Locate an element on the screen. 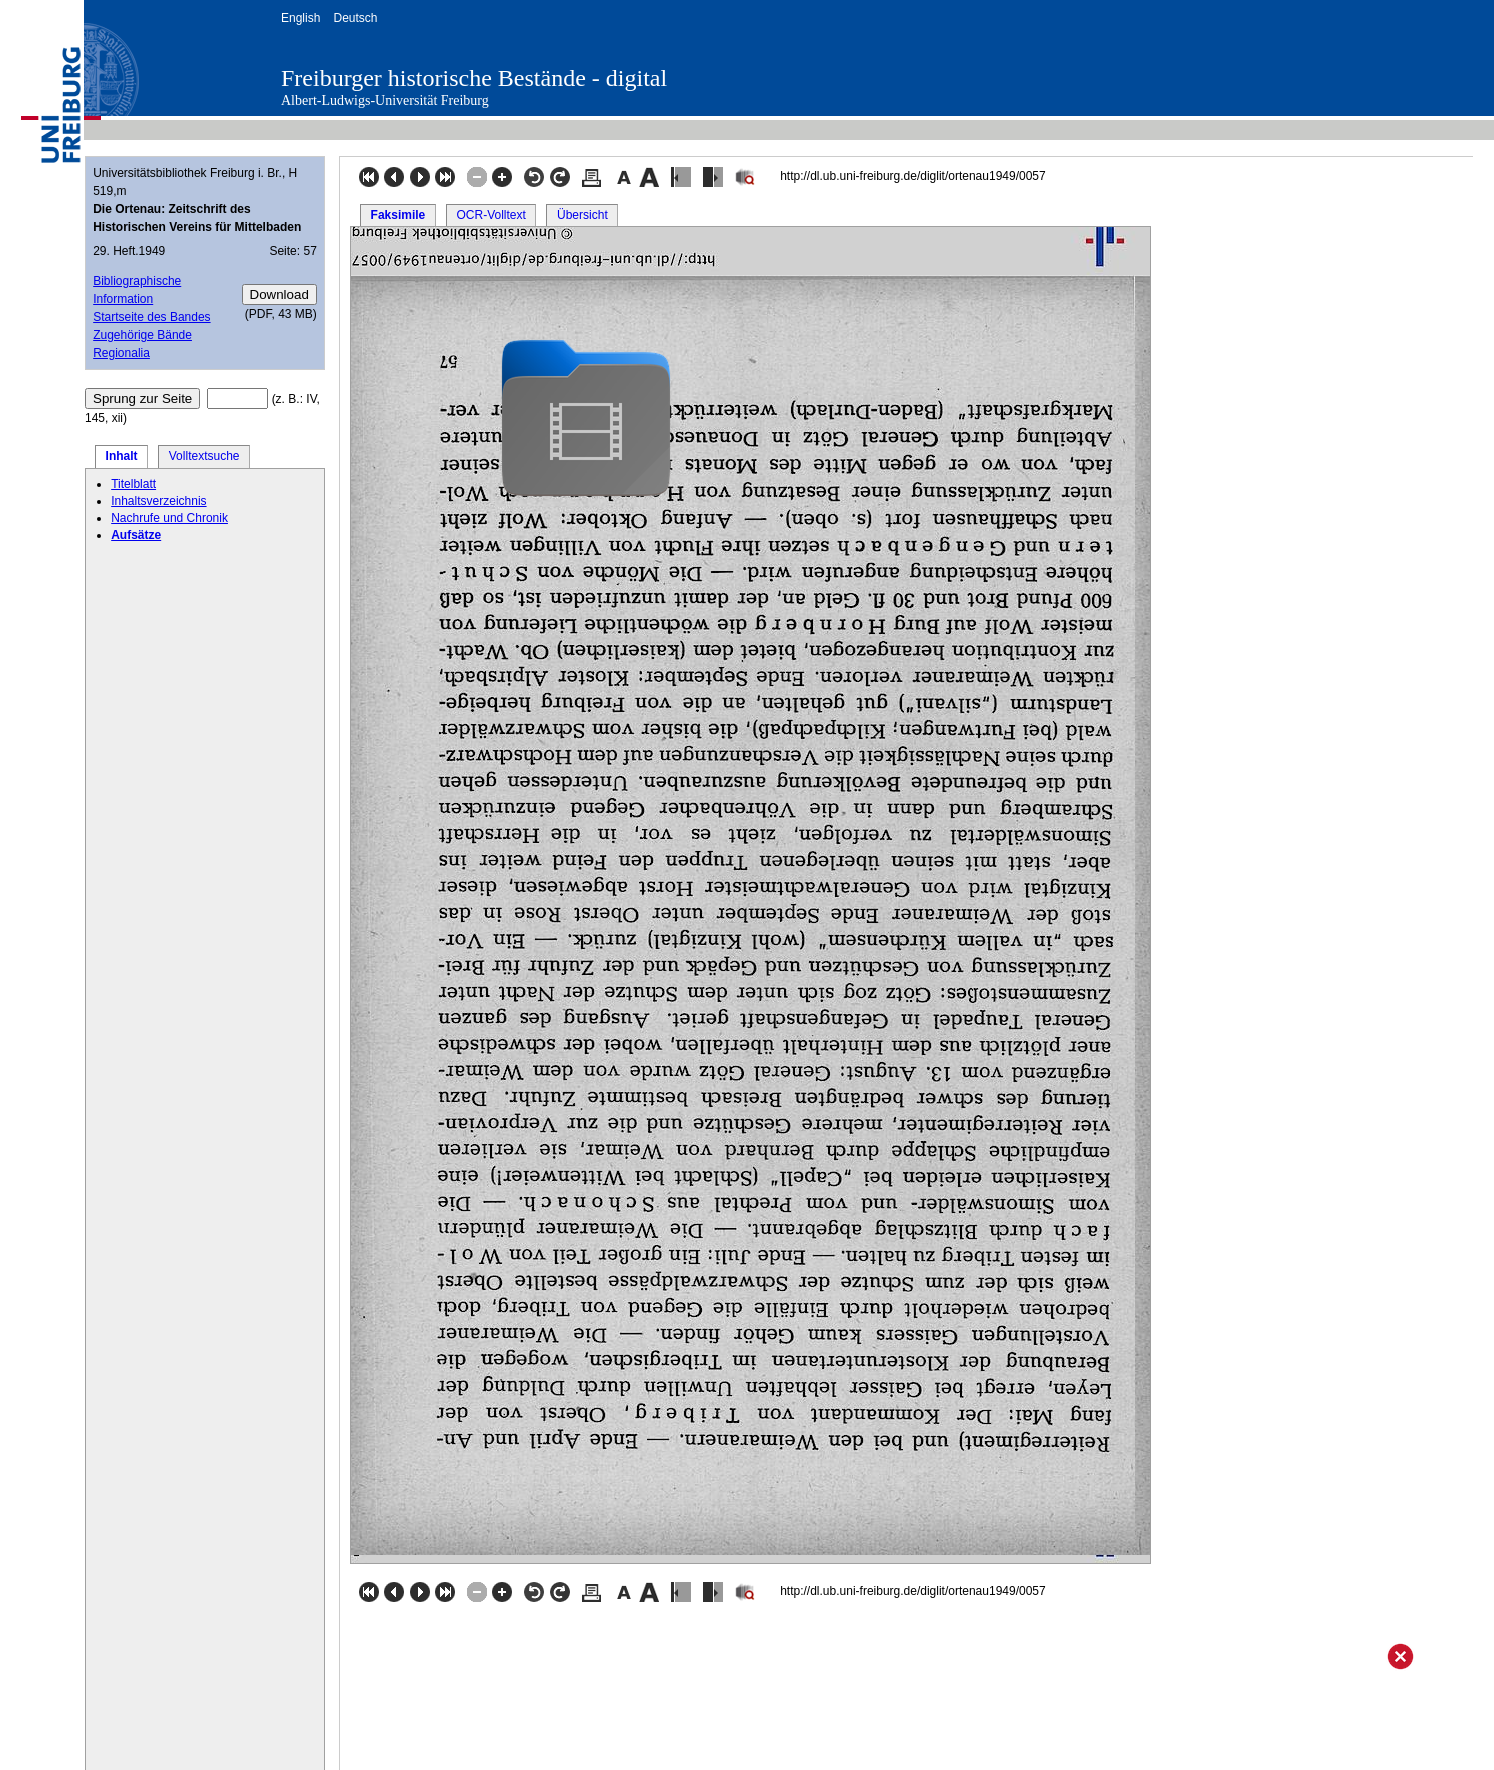  close the current window is located at coordinates (1400, 1656).